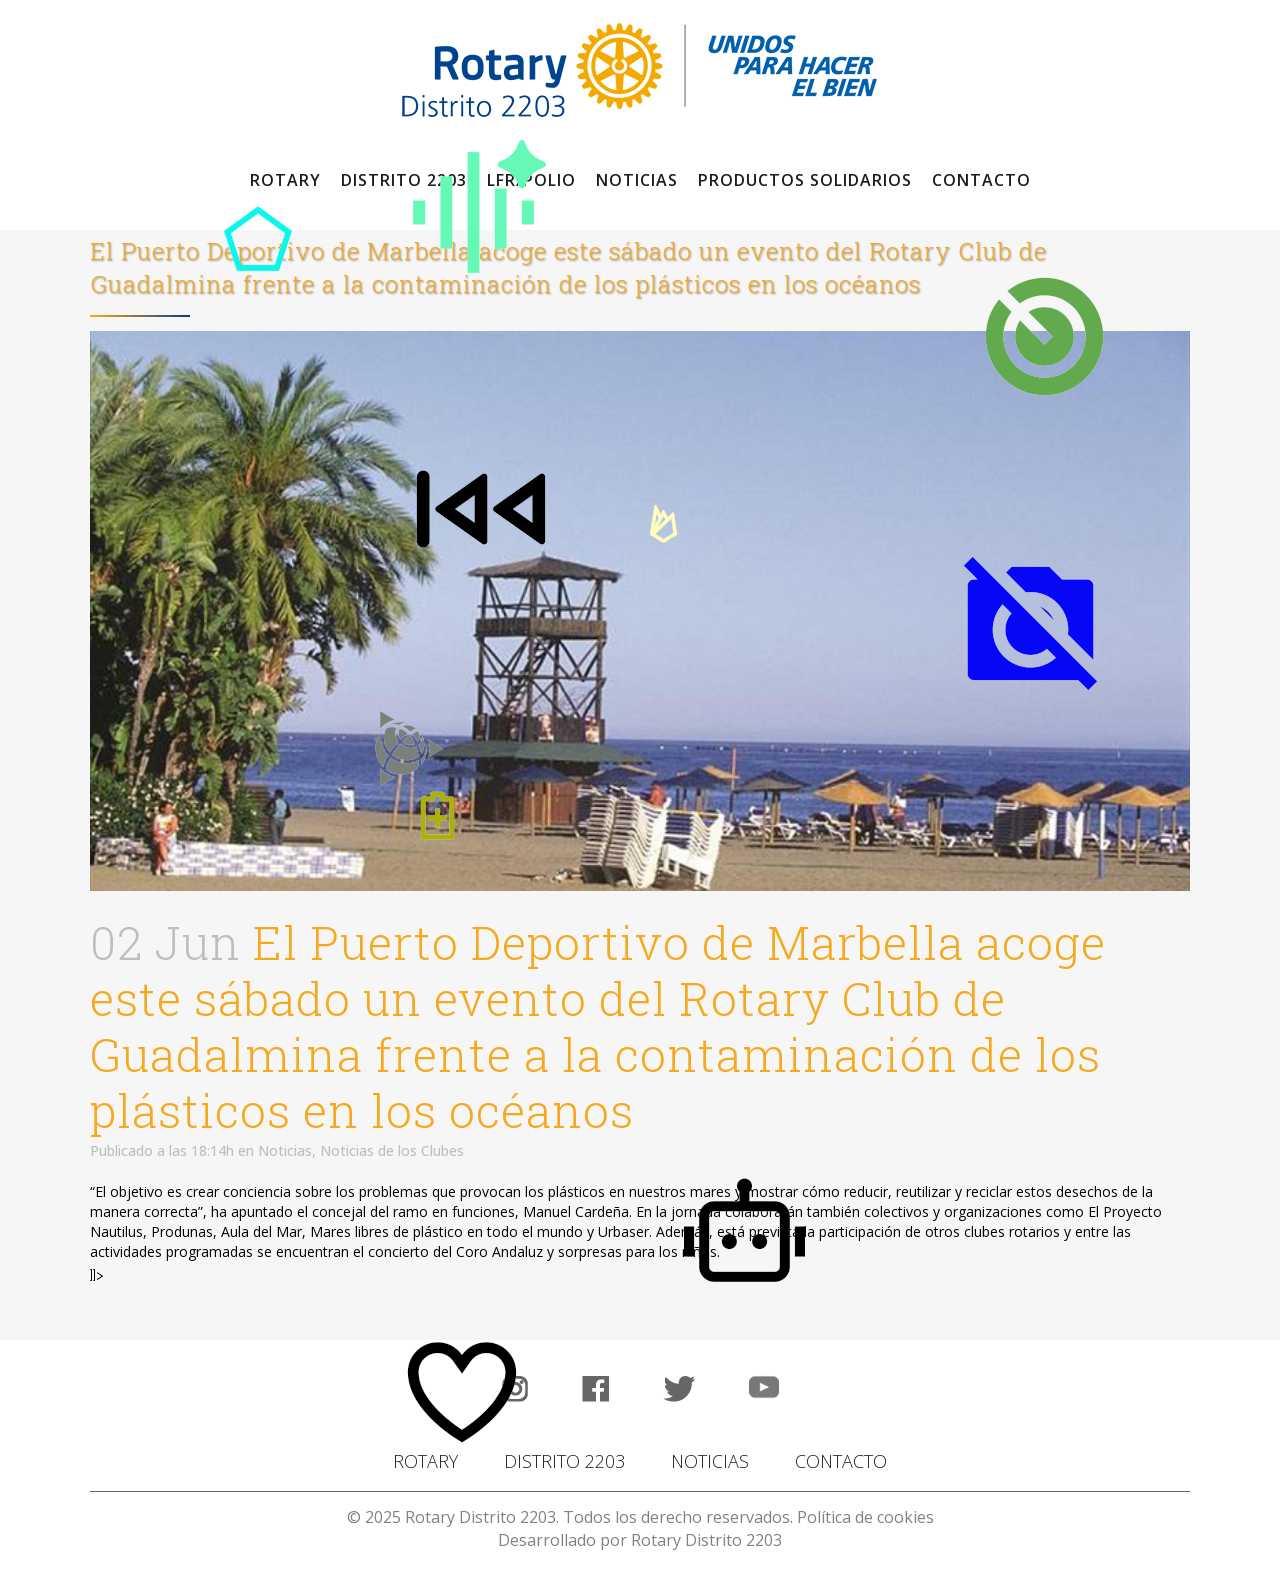 This screenshot has width=1280, height=1586. What do you see at coordinates (473, 212) in the screenshot?
I see `activate AI voice assistant` at bounding box center [473, 212].